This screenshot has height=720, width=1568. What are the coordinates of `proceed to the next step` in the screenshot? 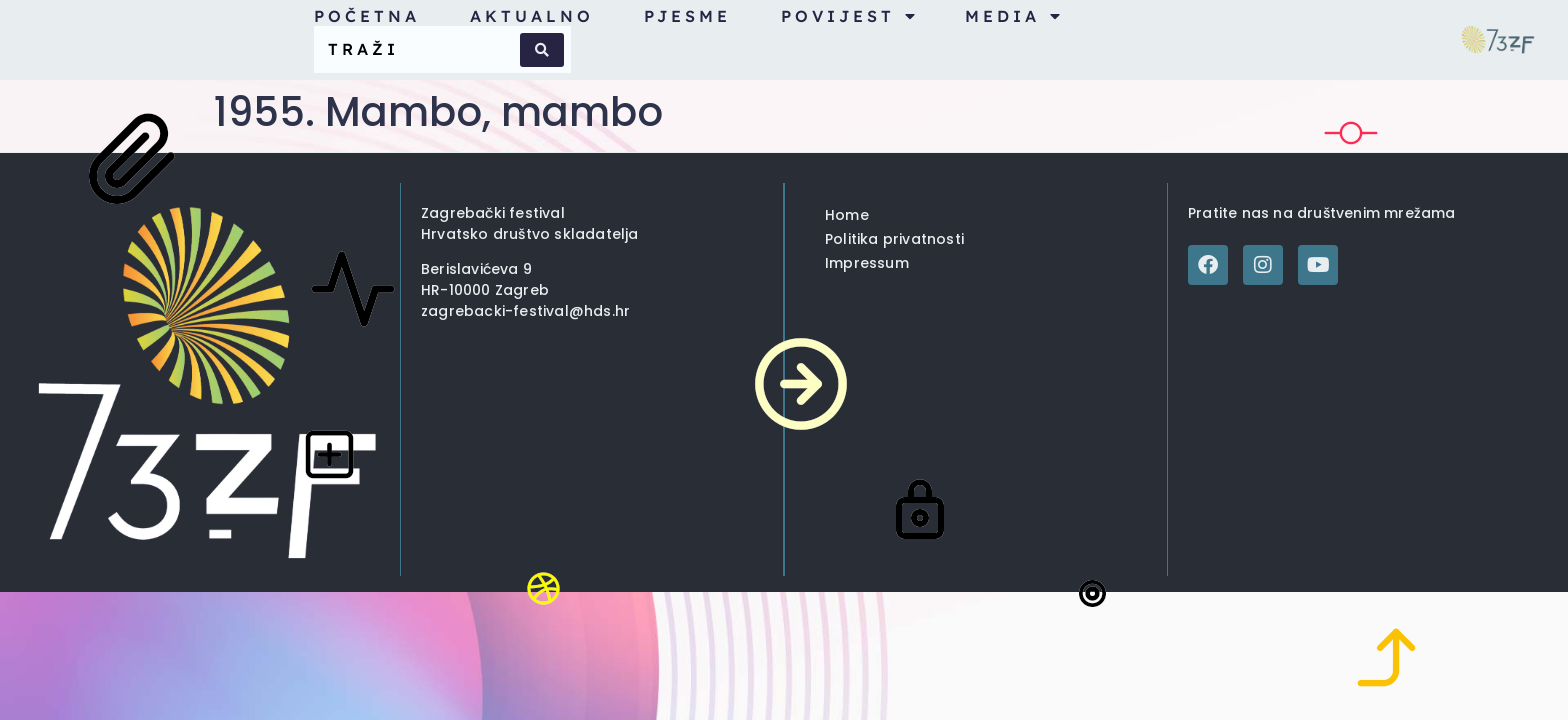 It's located at (801, 384).